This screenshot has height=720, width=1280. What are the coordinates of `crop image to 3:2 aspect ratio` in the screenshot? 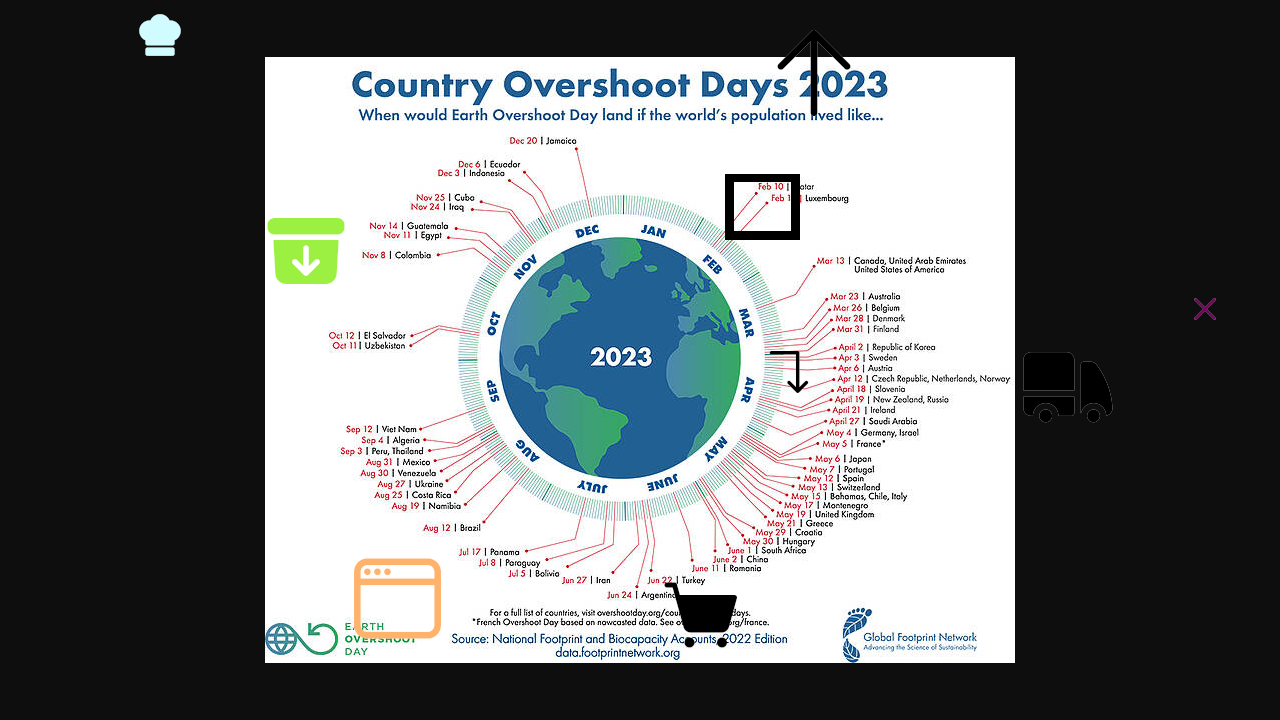 It's located at (762, 206).